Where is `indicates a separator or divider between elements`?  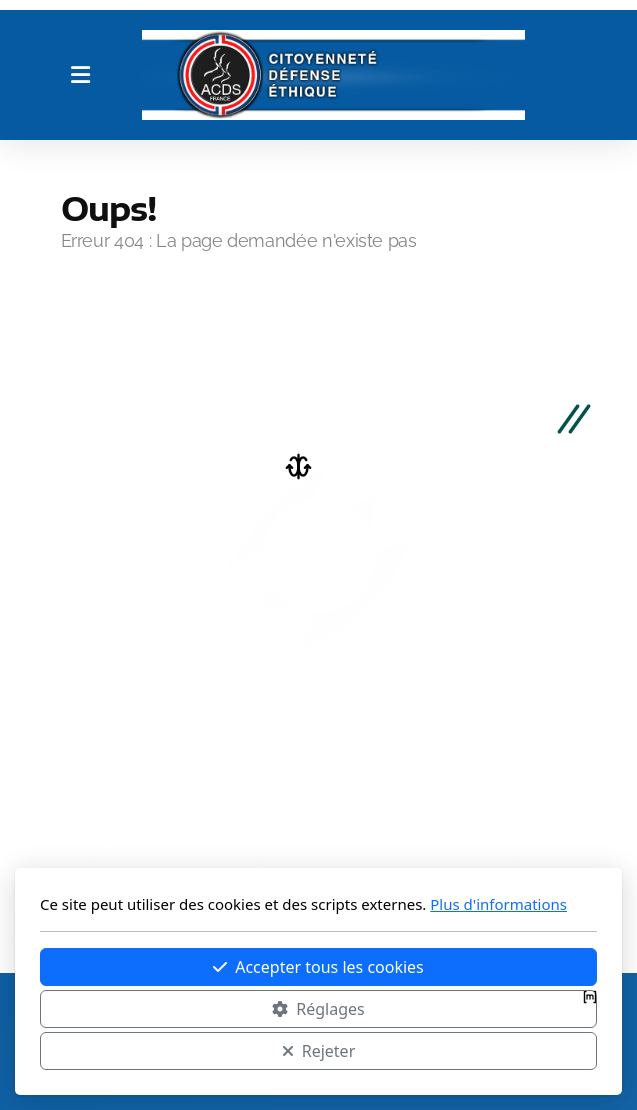
indicates a separator or divider between elements is located at coordinates (574, 419).